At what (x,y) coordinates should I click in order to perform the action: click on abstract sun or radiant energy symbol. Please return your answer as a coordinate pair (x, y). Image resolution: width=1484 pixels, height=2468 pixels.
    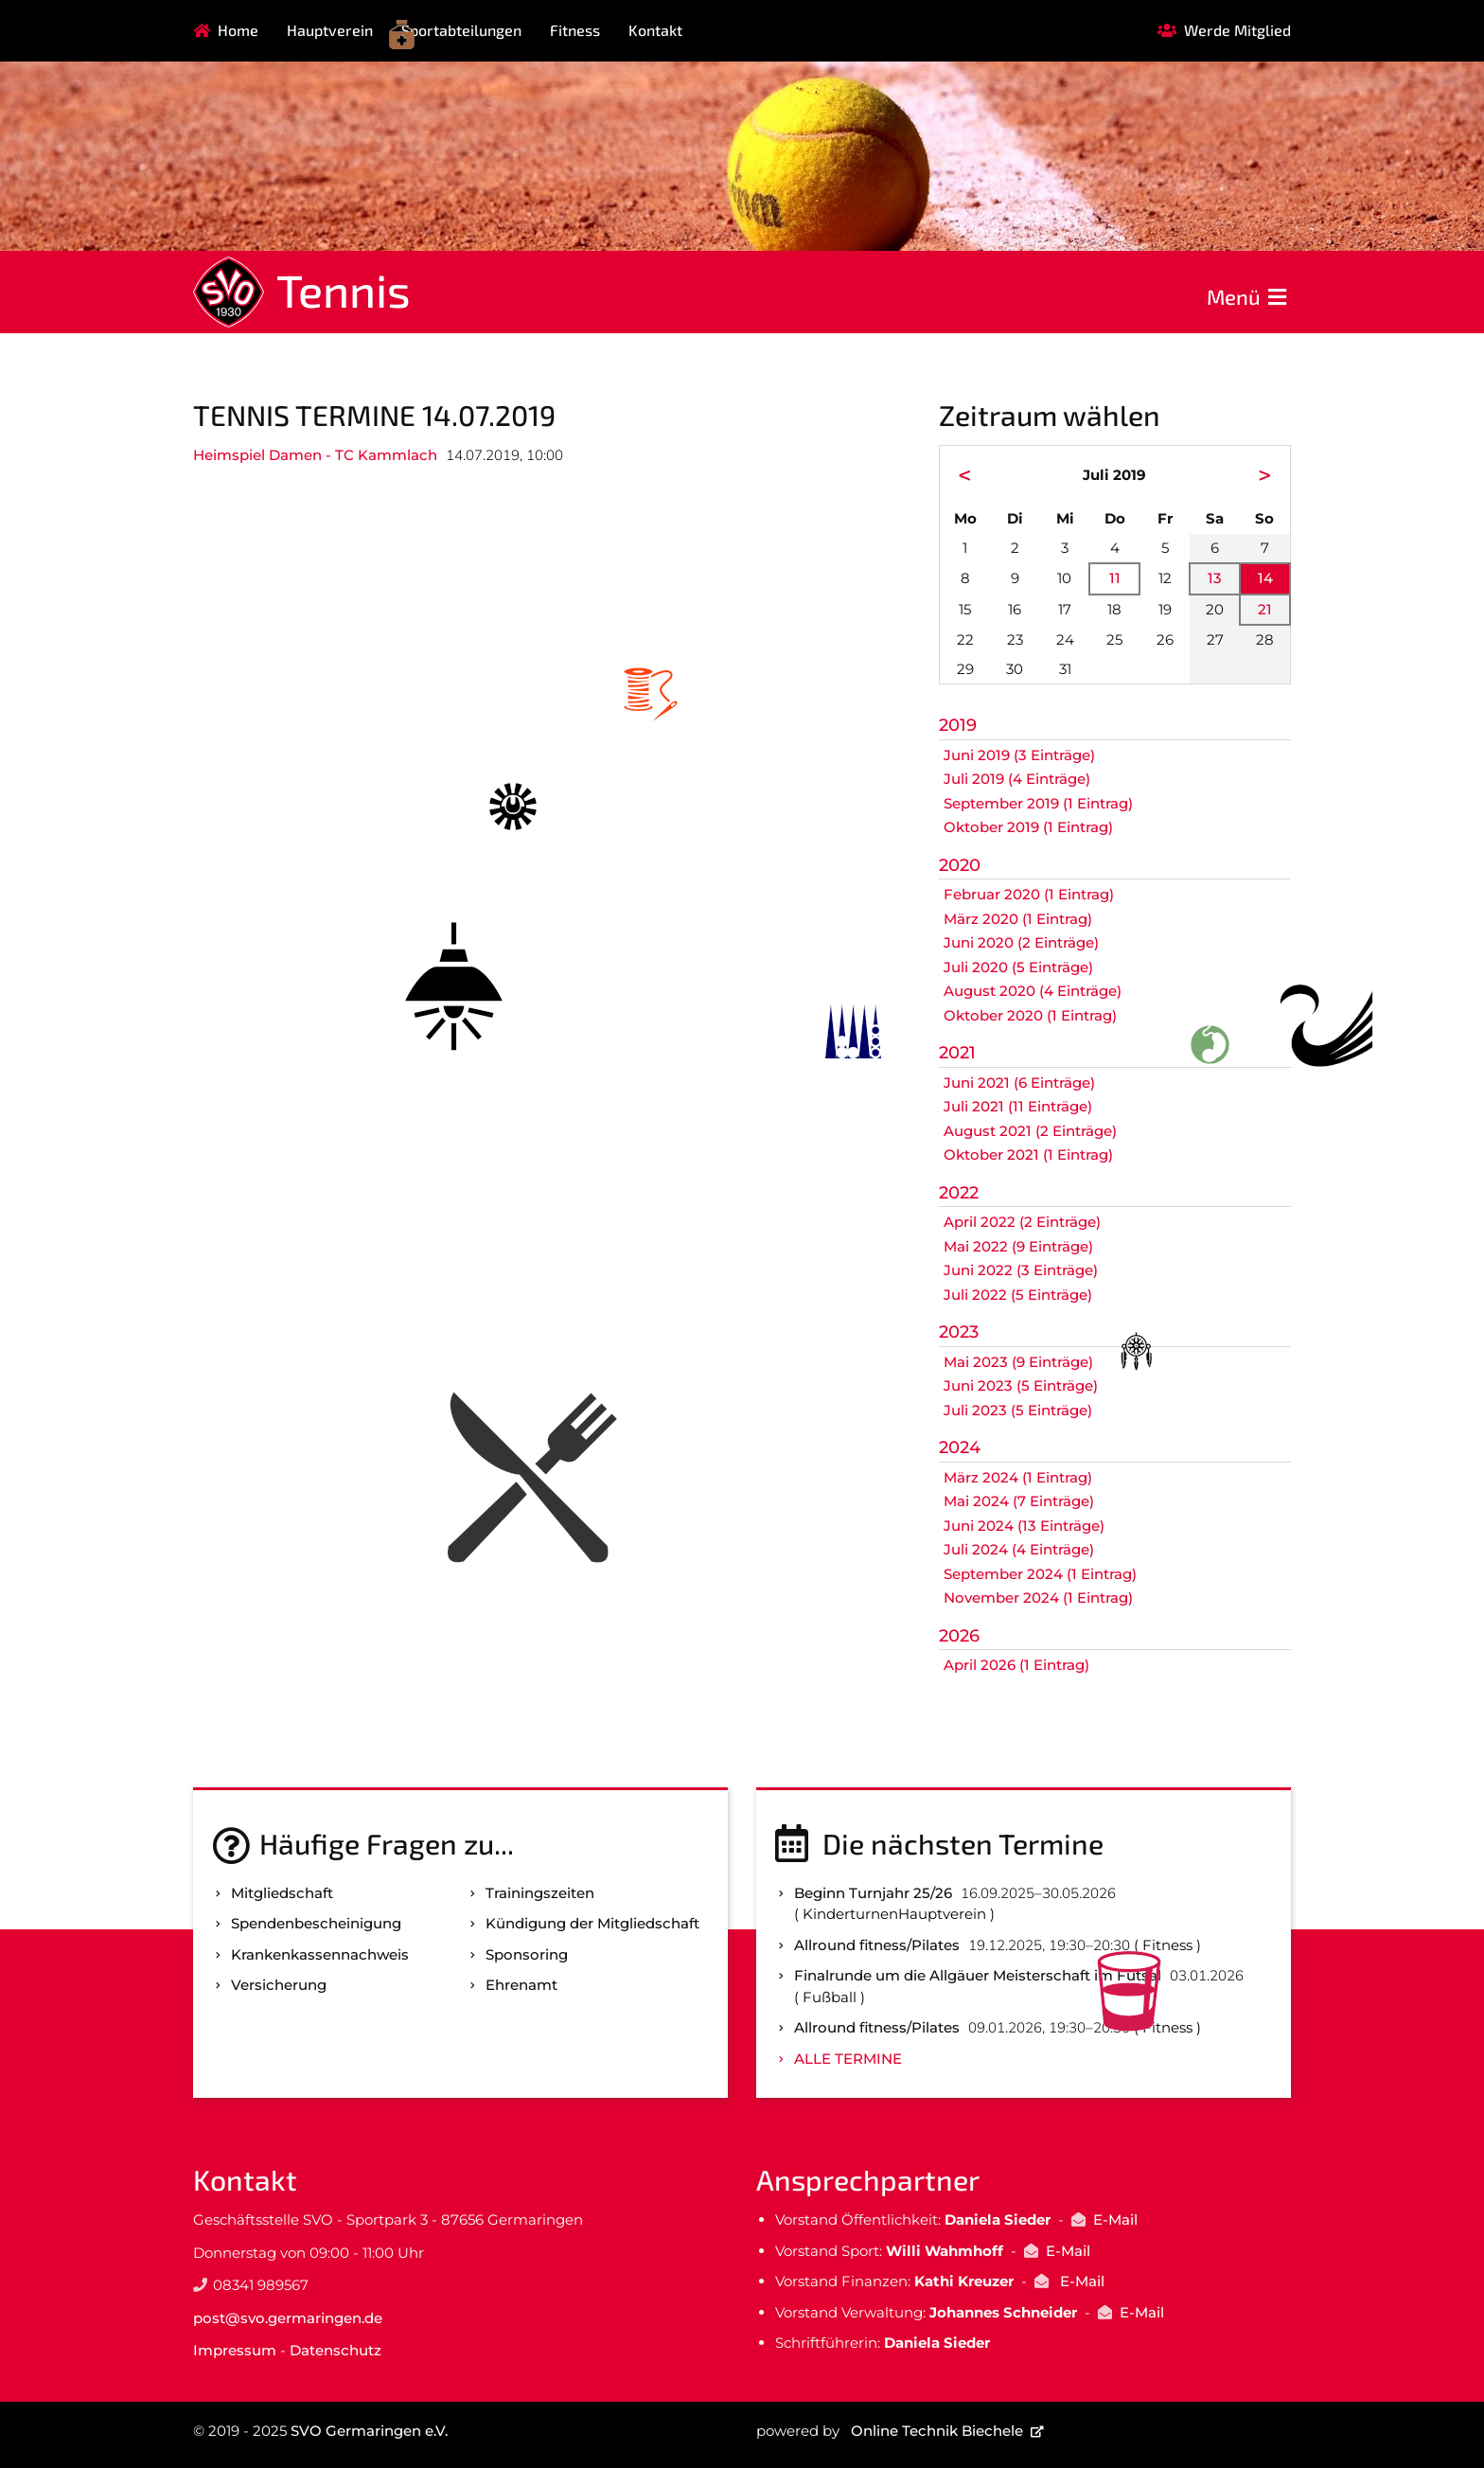
    Looking at the image, I should click on (513, 807).